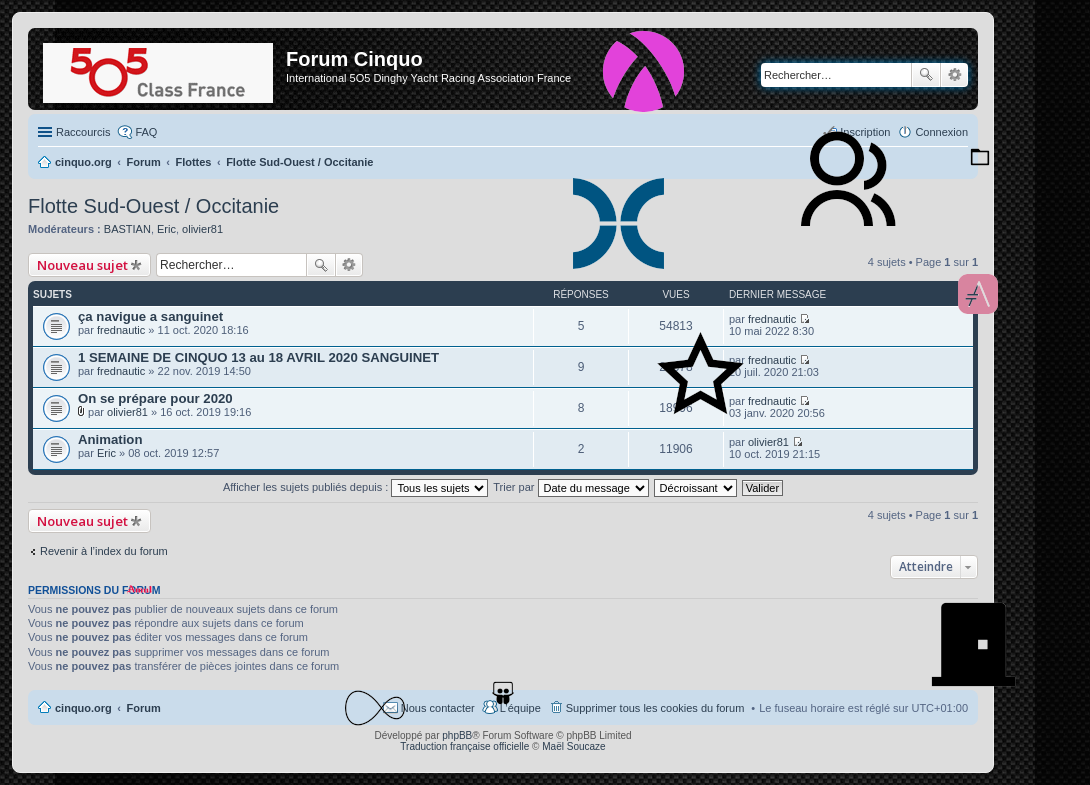 The width and height of the screenshot is (1090, 785). I want to click on nextflow workflow management platform logo, so click(618, 223).